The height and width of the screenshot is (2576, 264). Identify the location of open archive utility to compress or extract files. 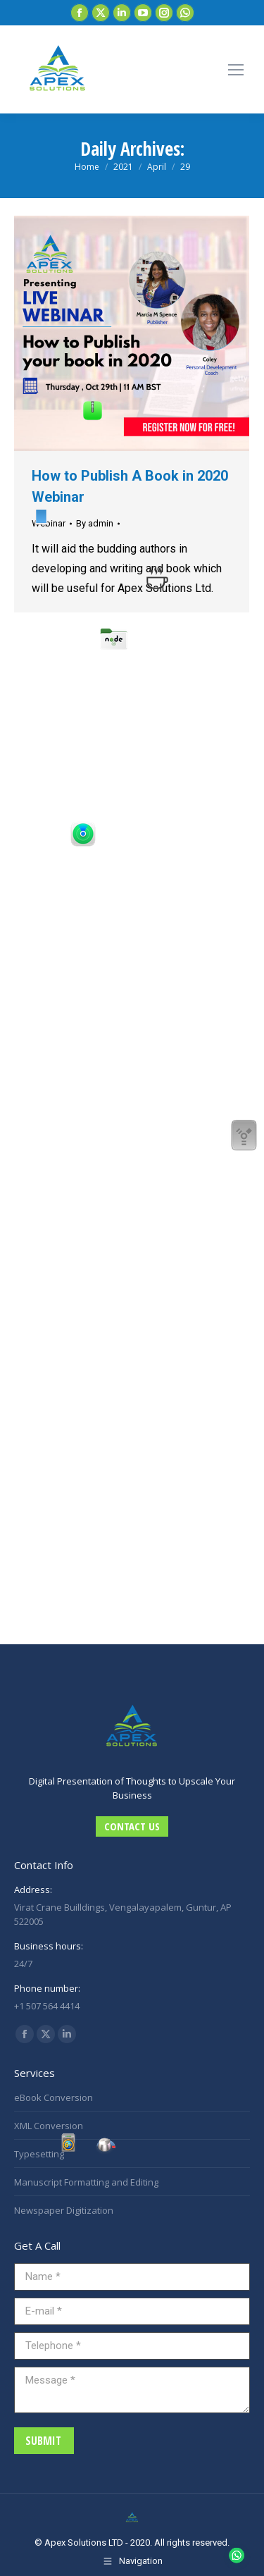
(92, 410).